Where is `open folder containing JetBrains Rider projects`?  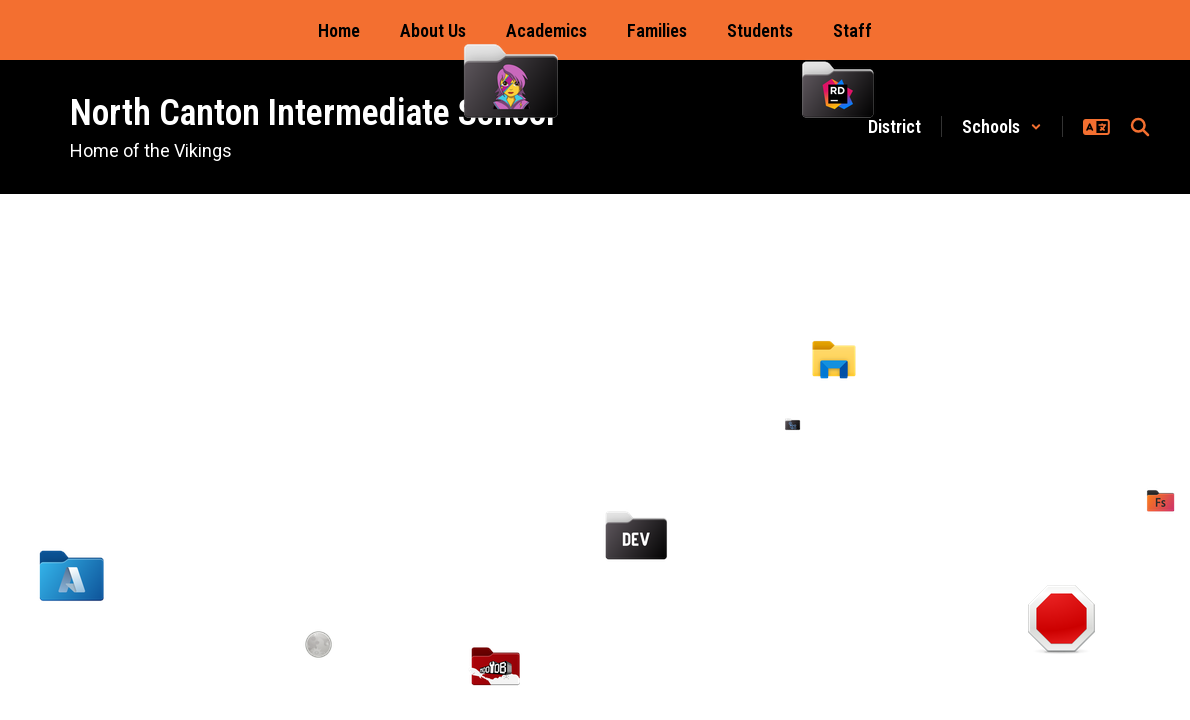
open folder containing JetBrains Rider projects is located at coordinates (837, 91).